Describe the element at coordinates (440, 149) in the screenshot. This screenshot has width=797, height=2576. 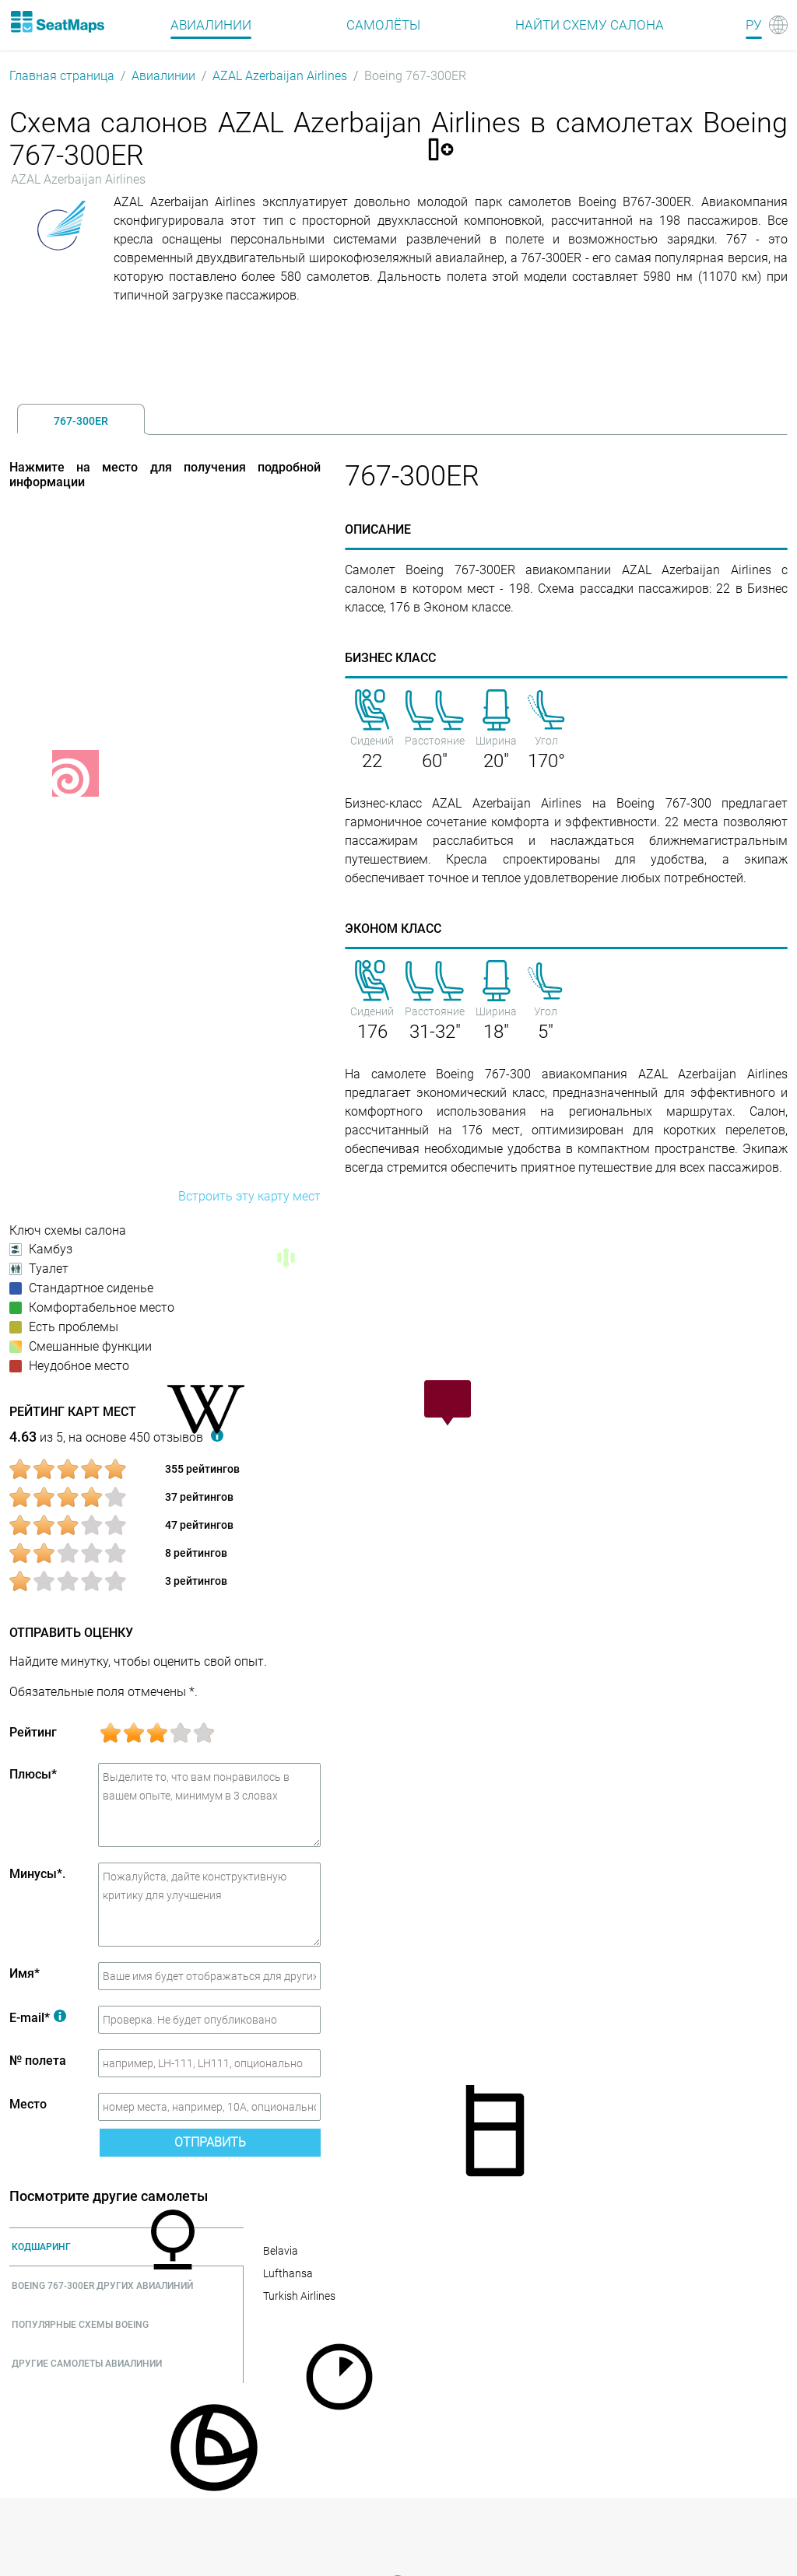
I see `insert a new column to the right` at that location.